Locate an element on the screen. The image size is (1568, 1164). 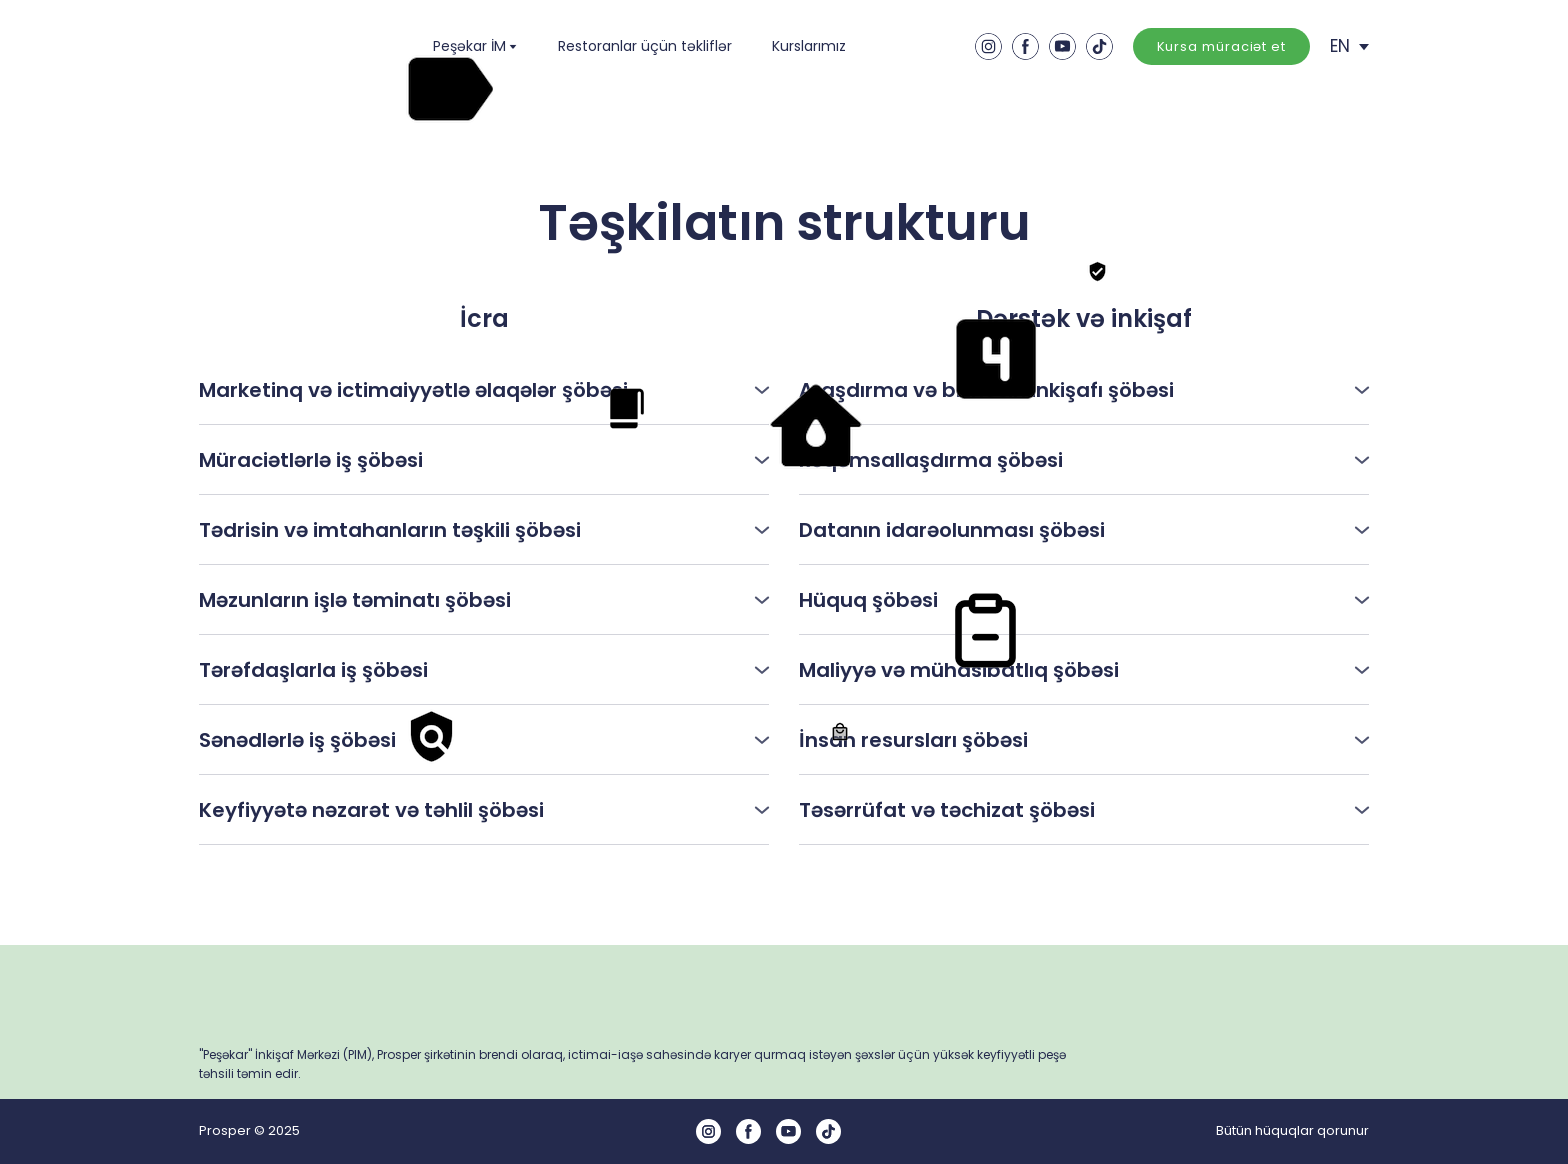
add or apply a label to an item is located at coordinates (449, 89).